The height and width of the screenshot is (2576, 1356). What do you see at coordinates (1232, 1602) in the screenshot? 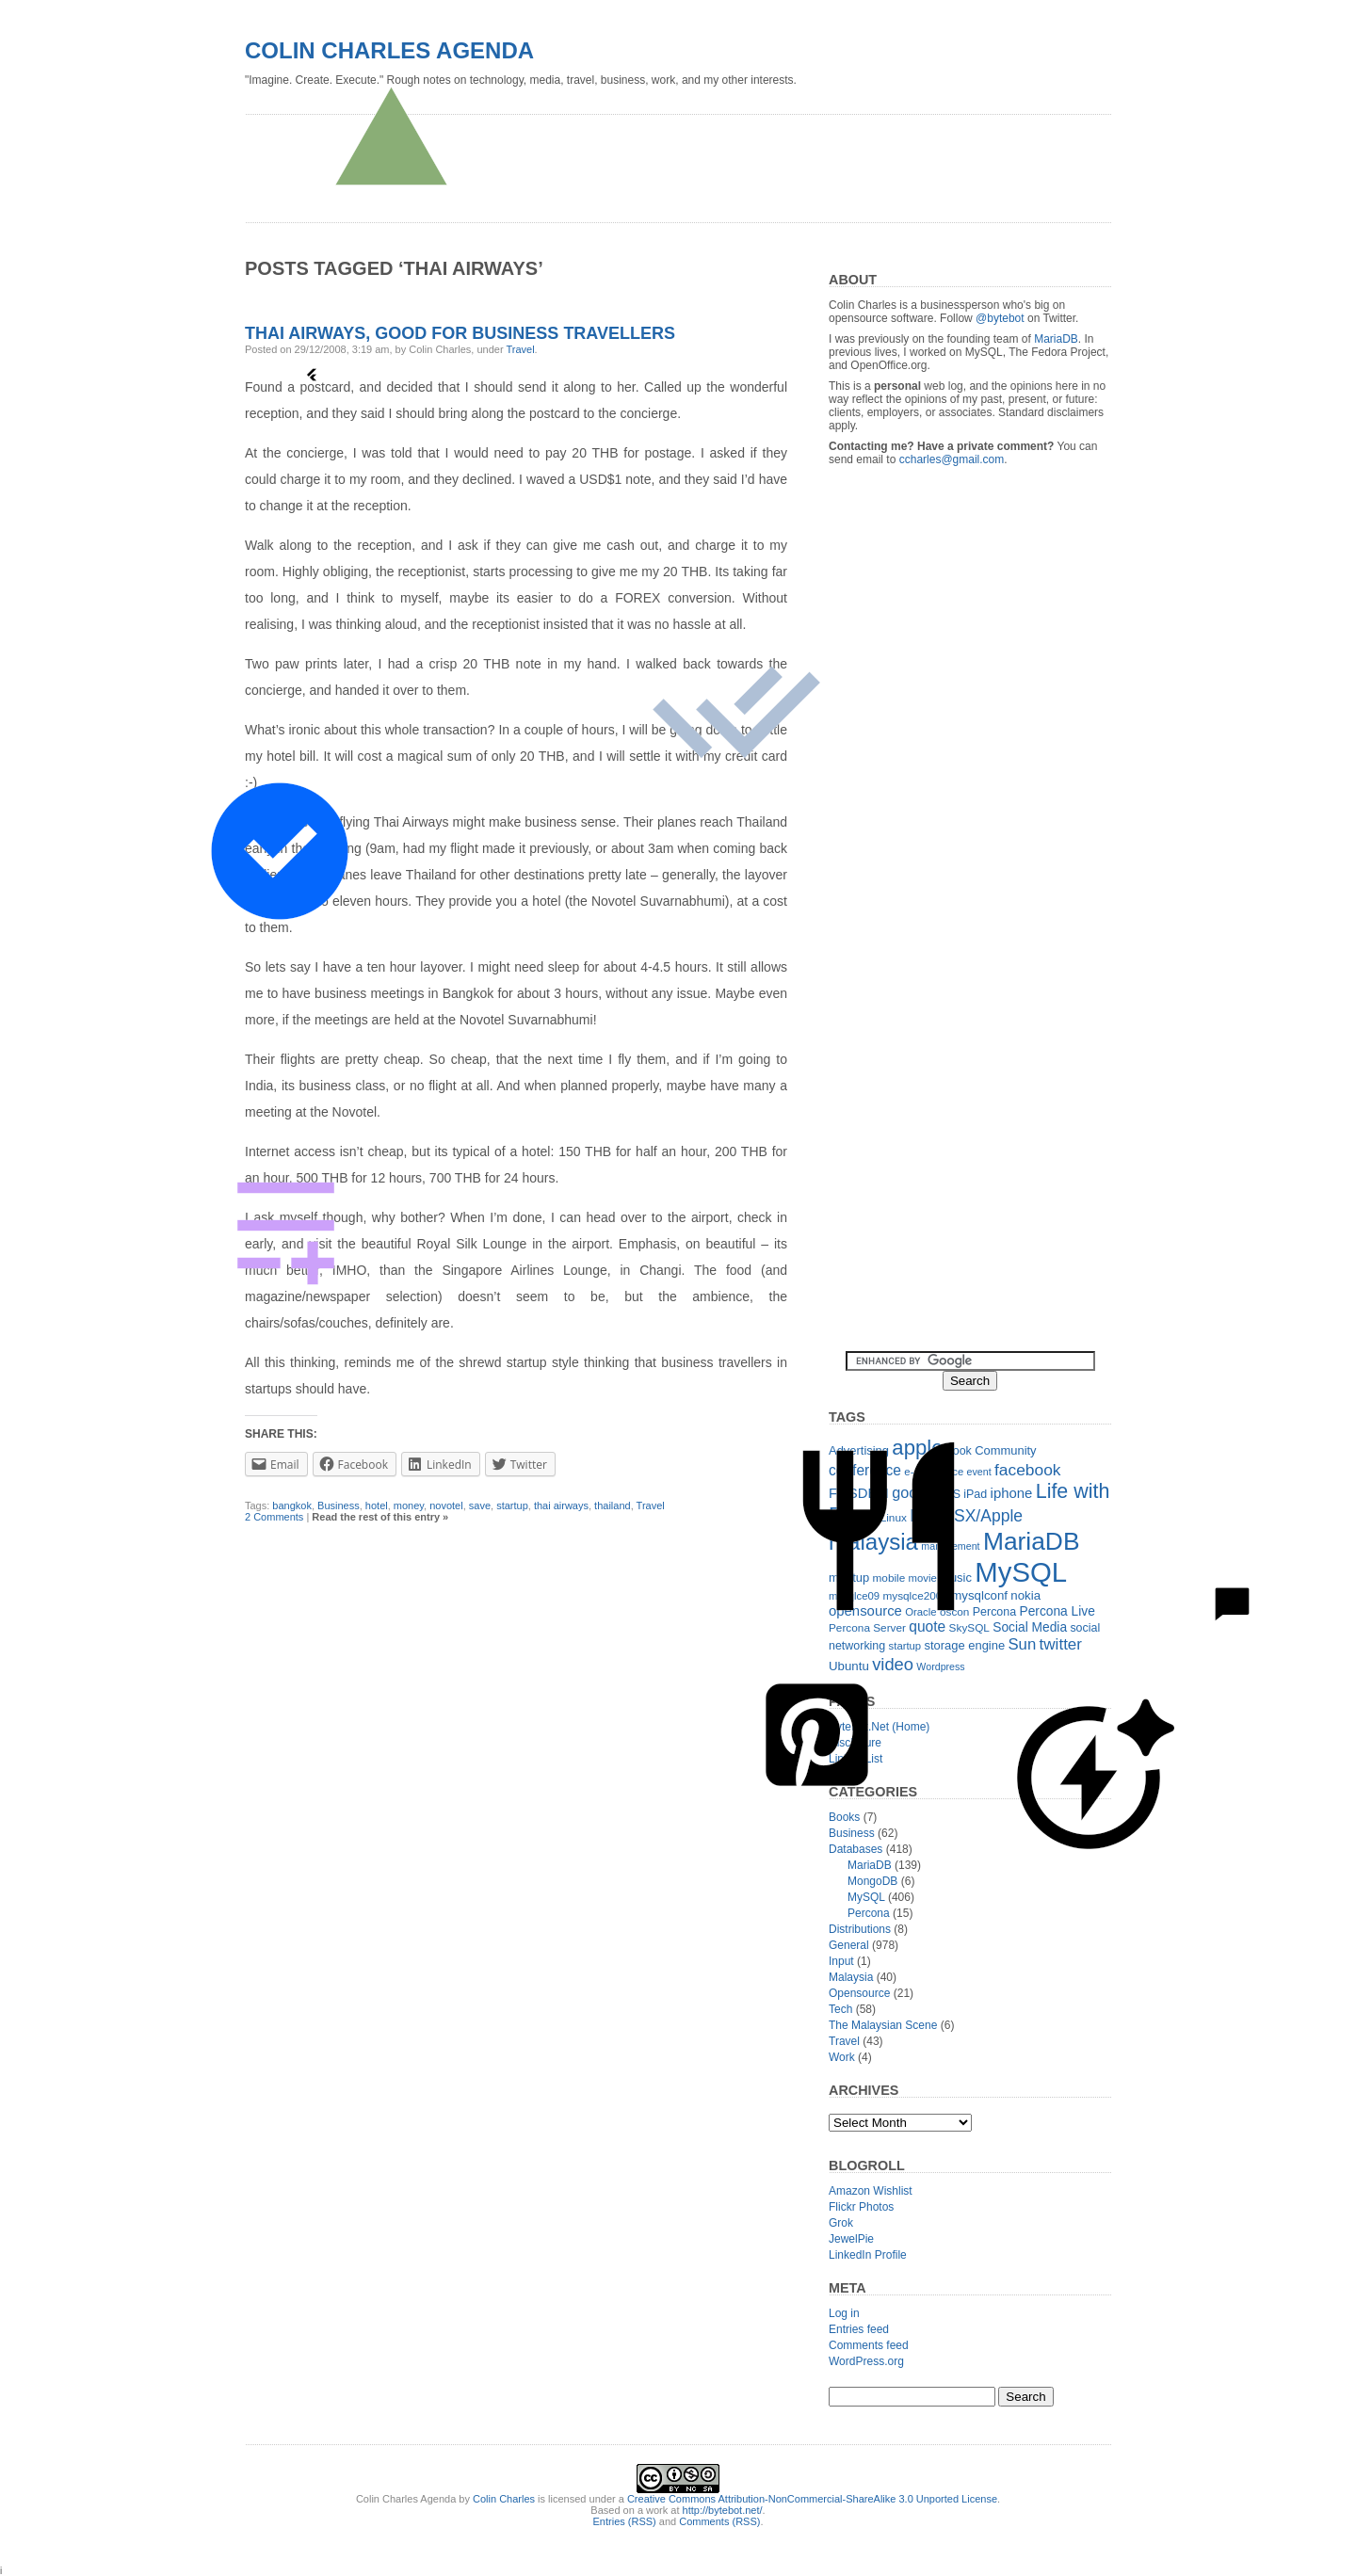
I see `open chat or messaging` at bounding box center [1232, 1602].